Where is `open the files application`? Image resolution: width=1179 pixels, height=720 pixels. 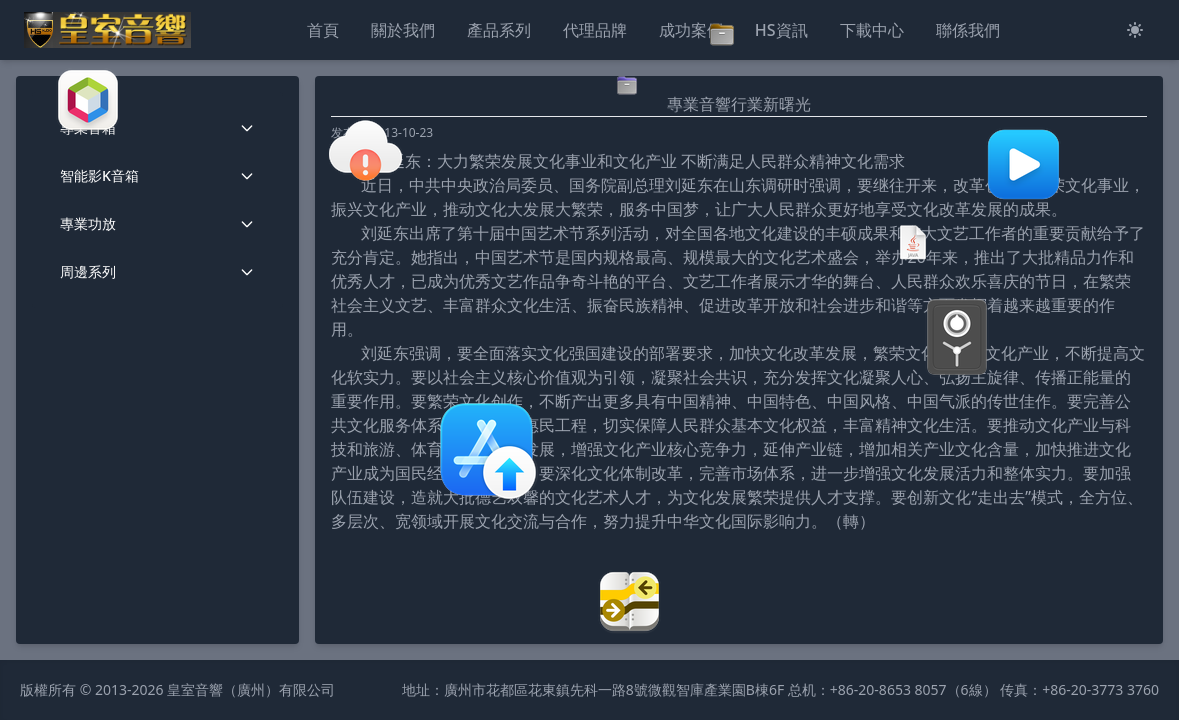 open the files application is located at coordinates (627, 85).